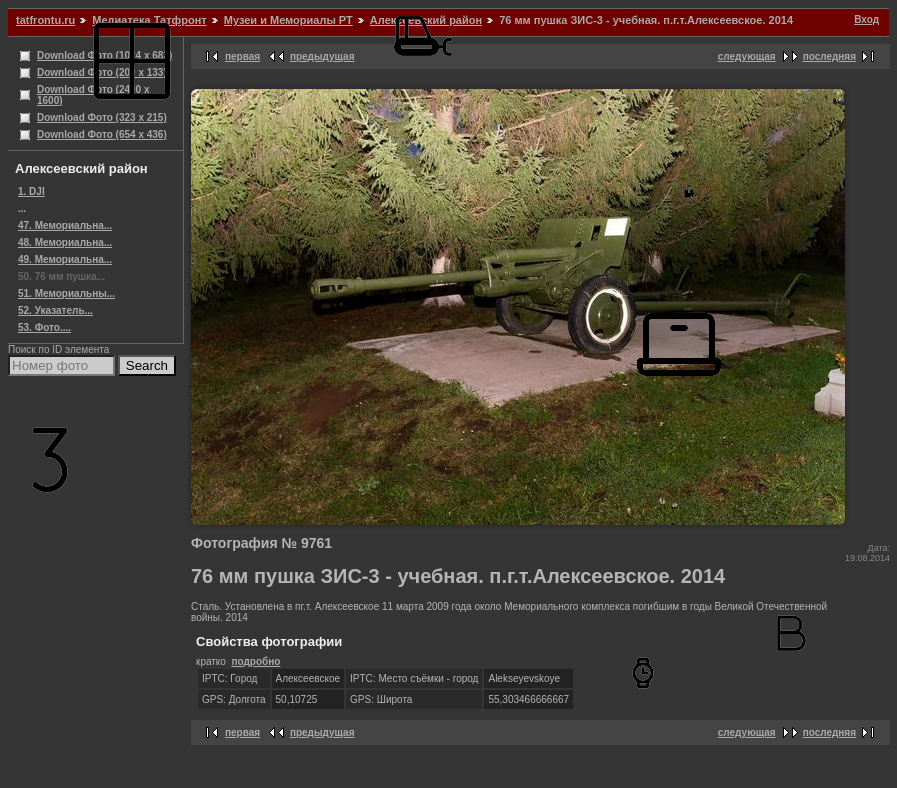 The width and height of the screenshot is (897, 788). Describe the element at coordinates (50, 460) in the screenshot. I see `indicates step three in a multi-step process` at that location.